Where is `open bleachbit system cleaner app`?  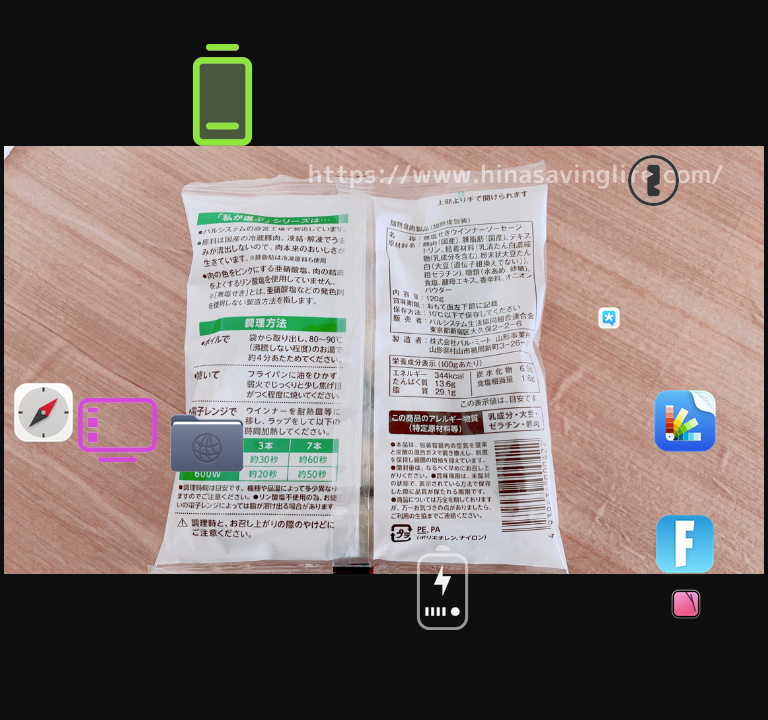
open bleachbit system cleaner app is located at coordinates (686, 604).